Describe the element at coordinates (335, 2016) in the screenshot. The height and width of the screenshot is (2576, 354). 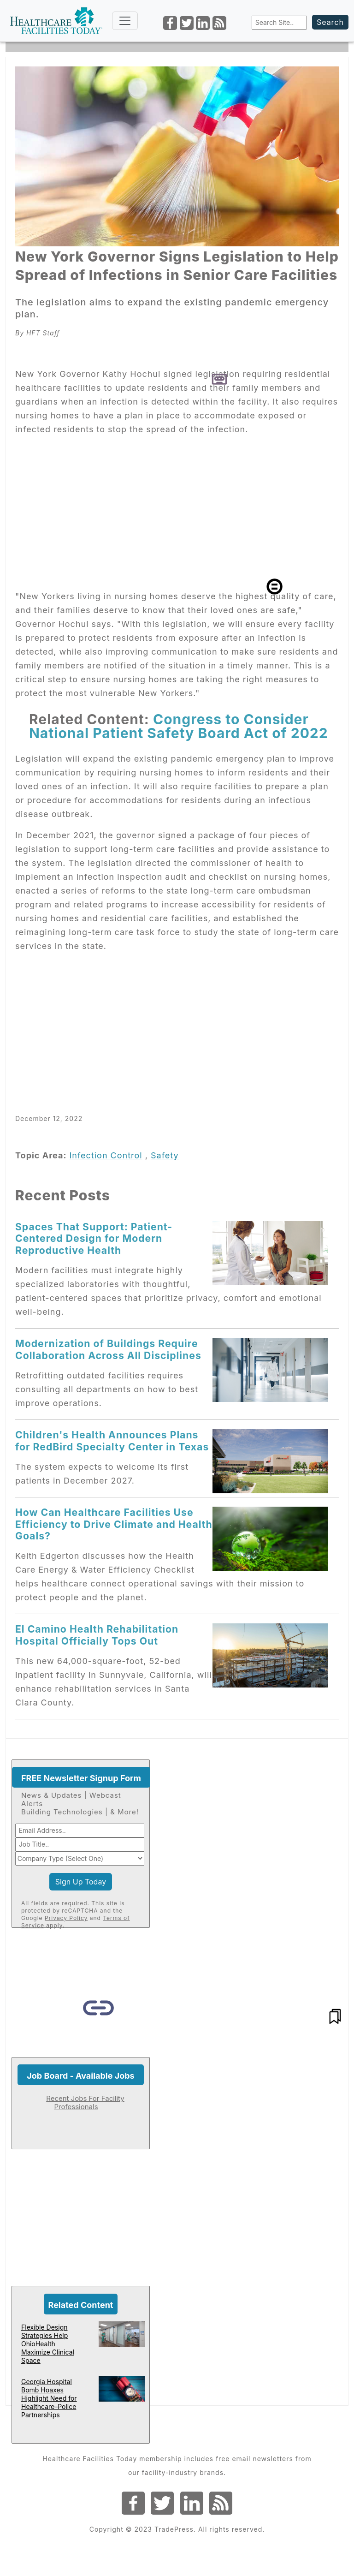
I see `view your bookmarked items` at that location.